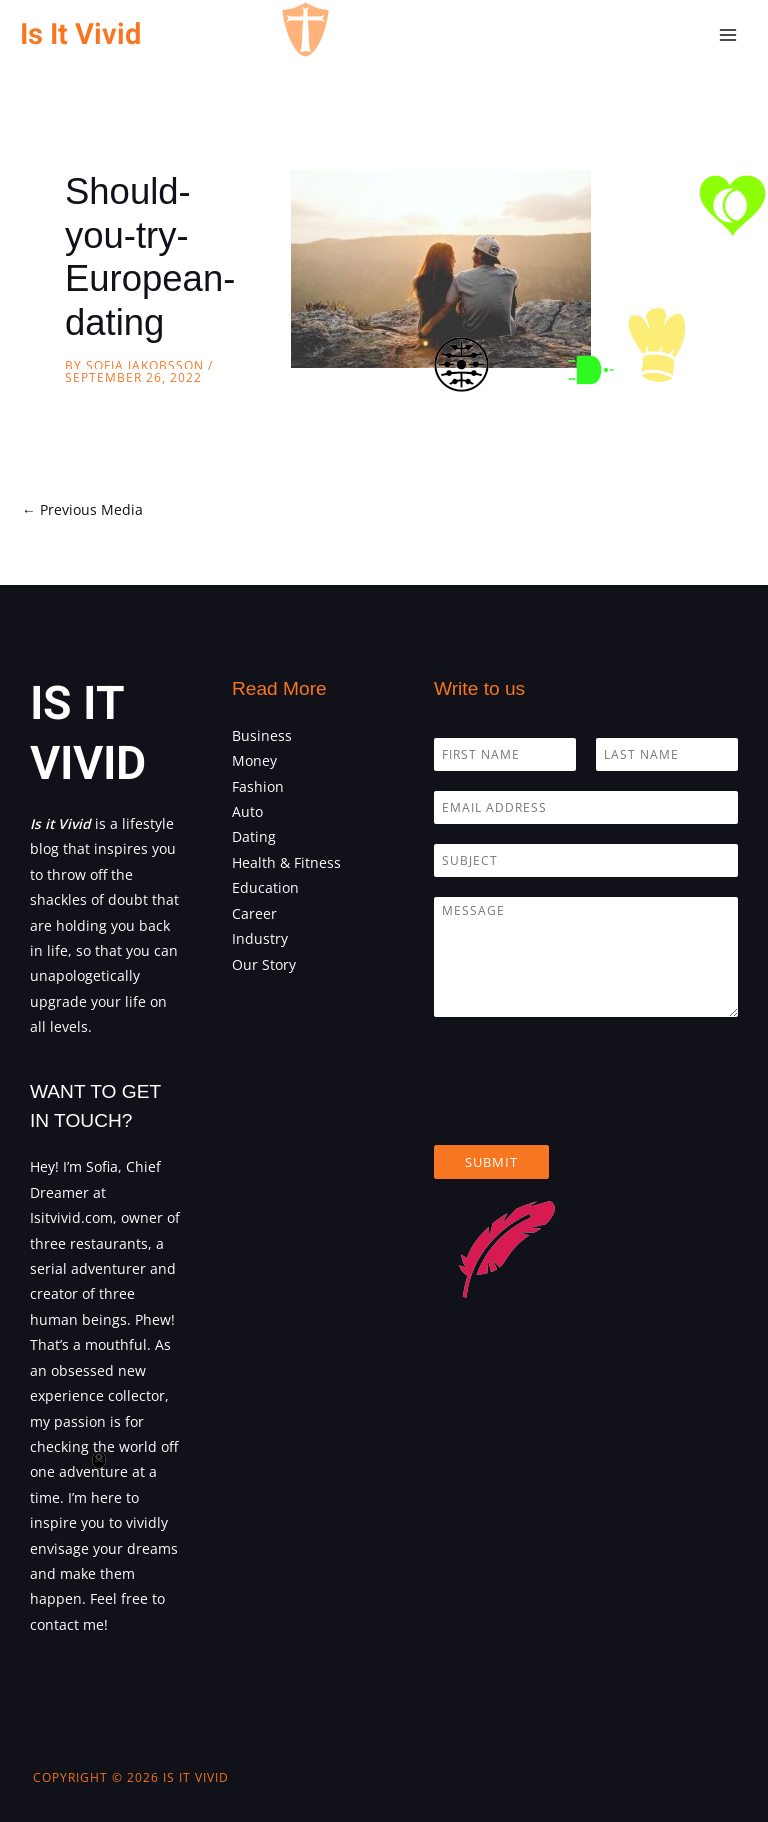 This screenshot has width=768, height=1822. Describe the element at coordinates (657, 345) in the screenshot. I see `access cooking or recipe features` at that location.